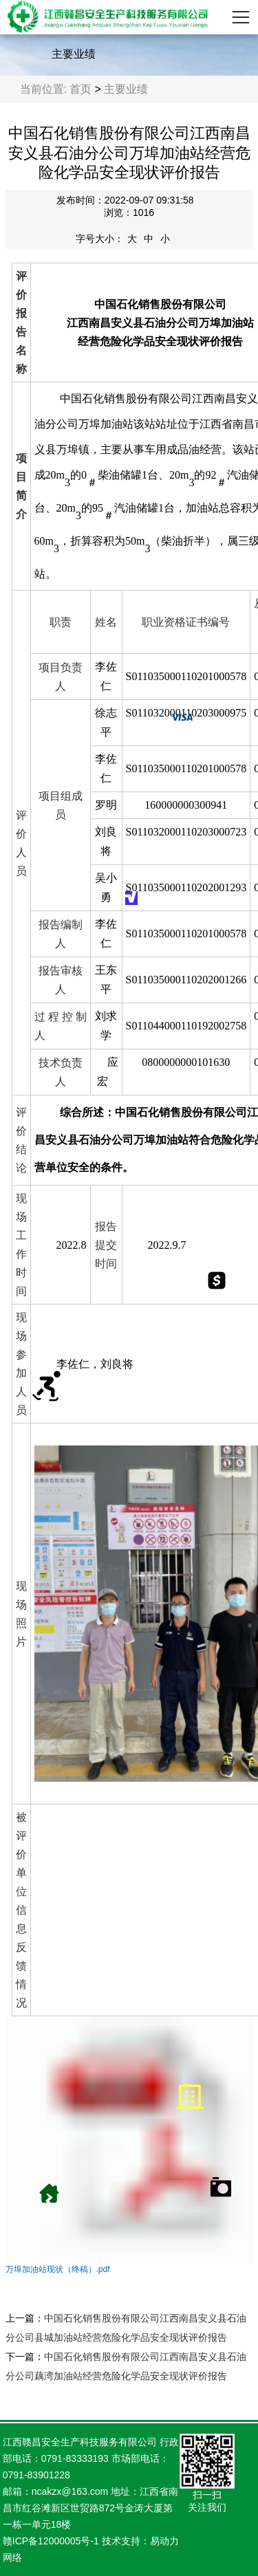 Image resolution: width=258 pixels, height=2576 pixels. Describe the element at coordinates (217, 1280) in the screenshot. I see `open Cash App` at that location.